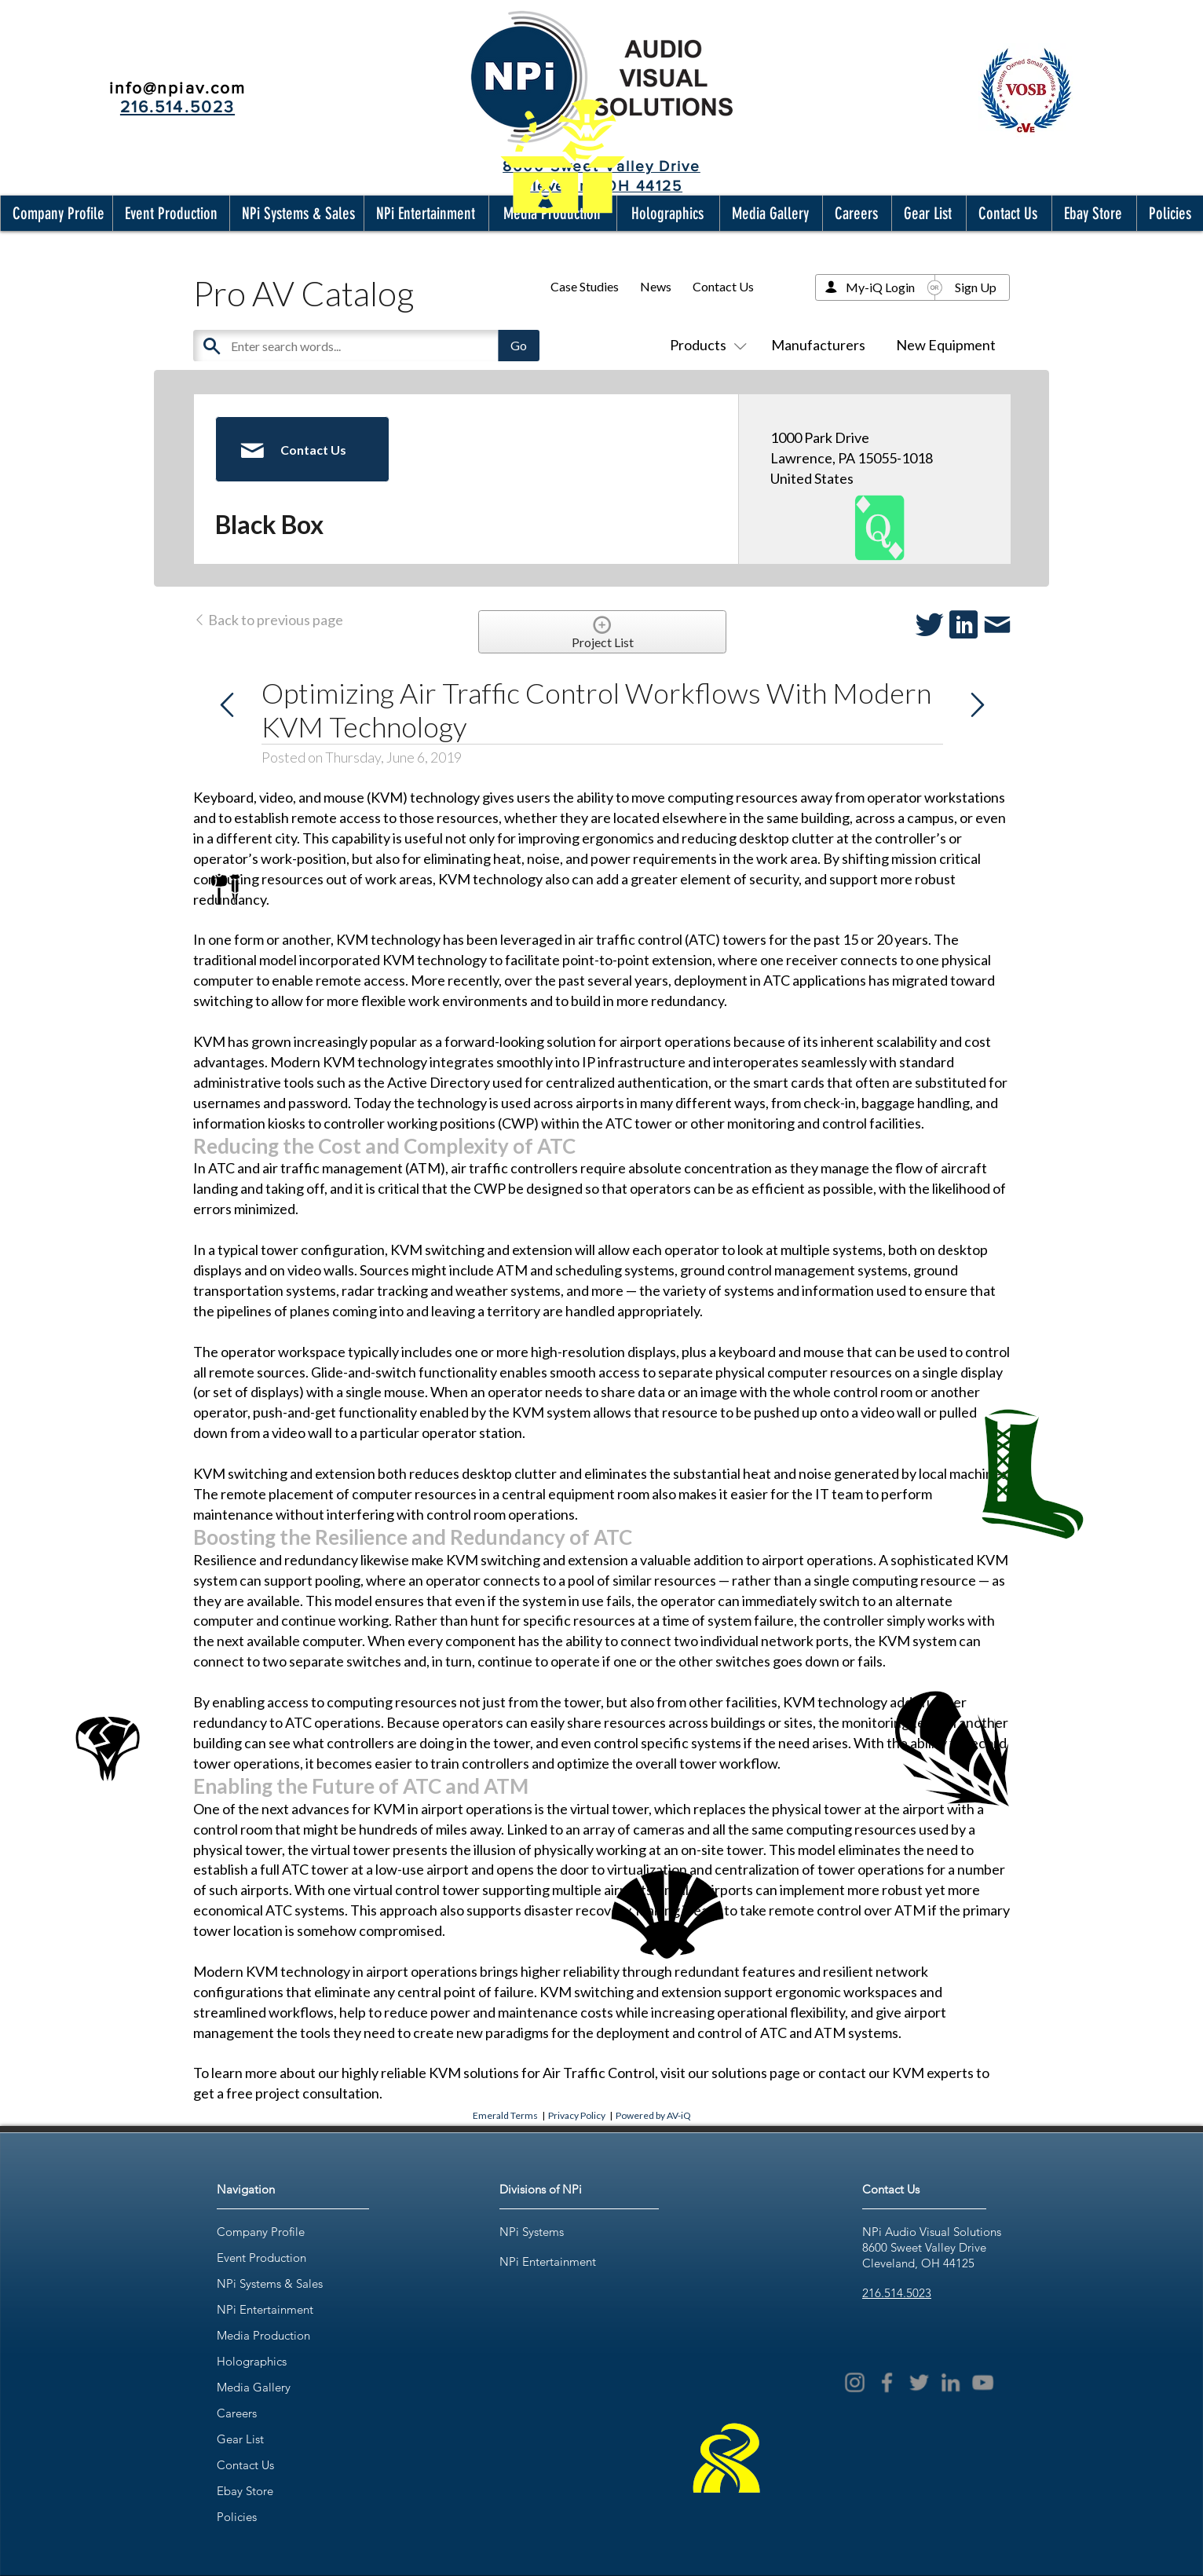 This screenshot has height=2576, width=1203. Describe the element at coordinates (225, 889) in the screenshot. I see `craft or equip stake and hammer weapons` at that location.